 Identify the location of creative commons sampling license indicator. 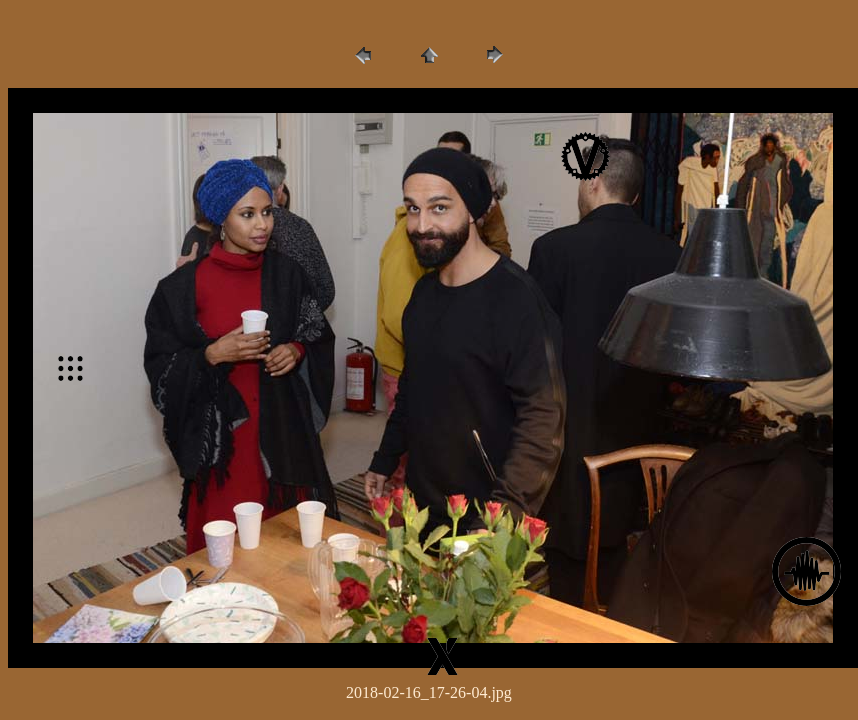
(806, 571).